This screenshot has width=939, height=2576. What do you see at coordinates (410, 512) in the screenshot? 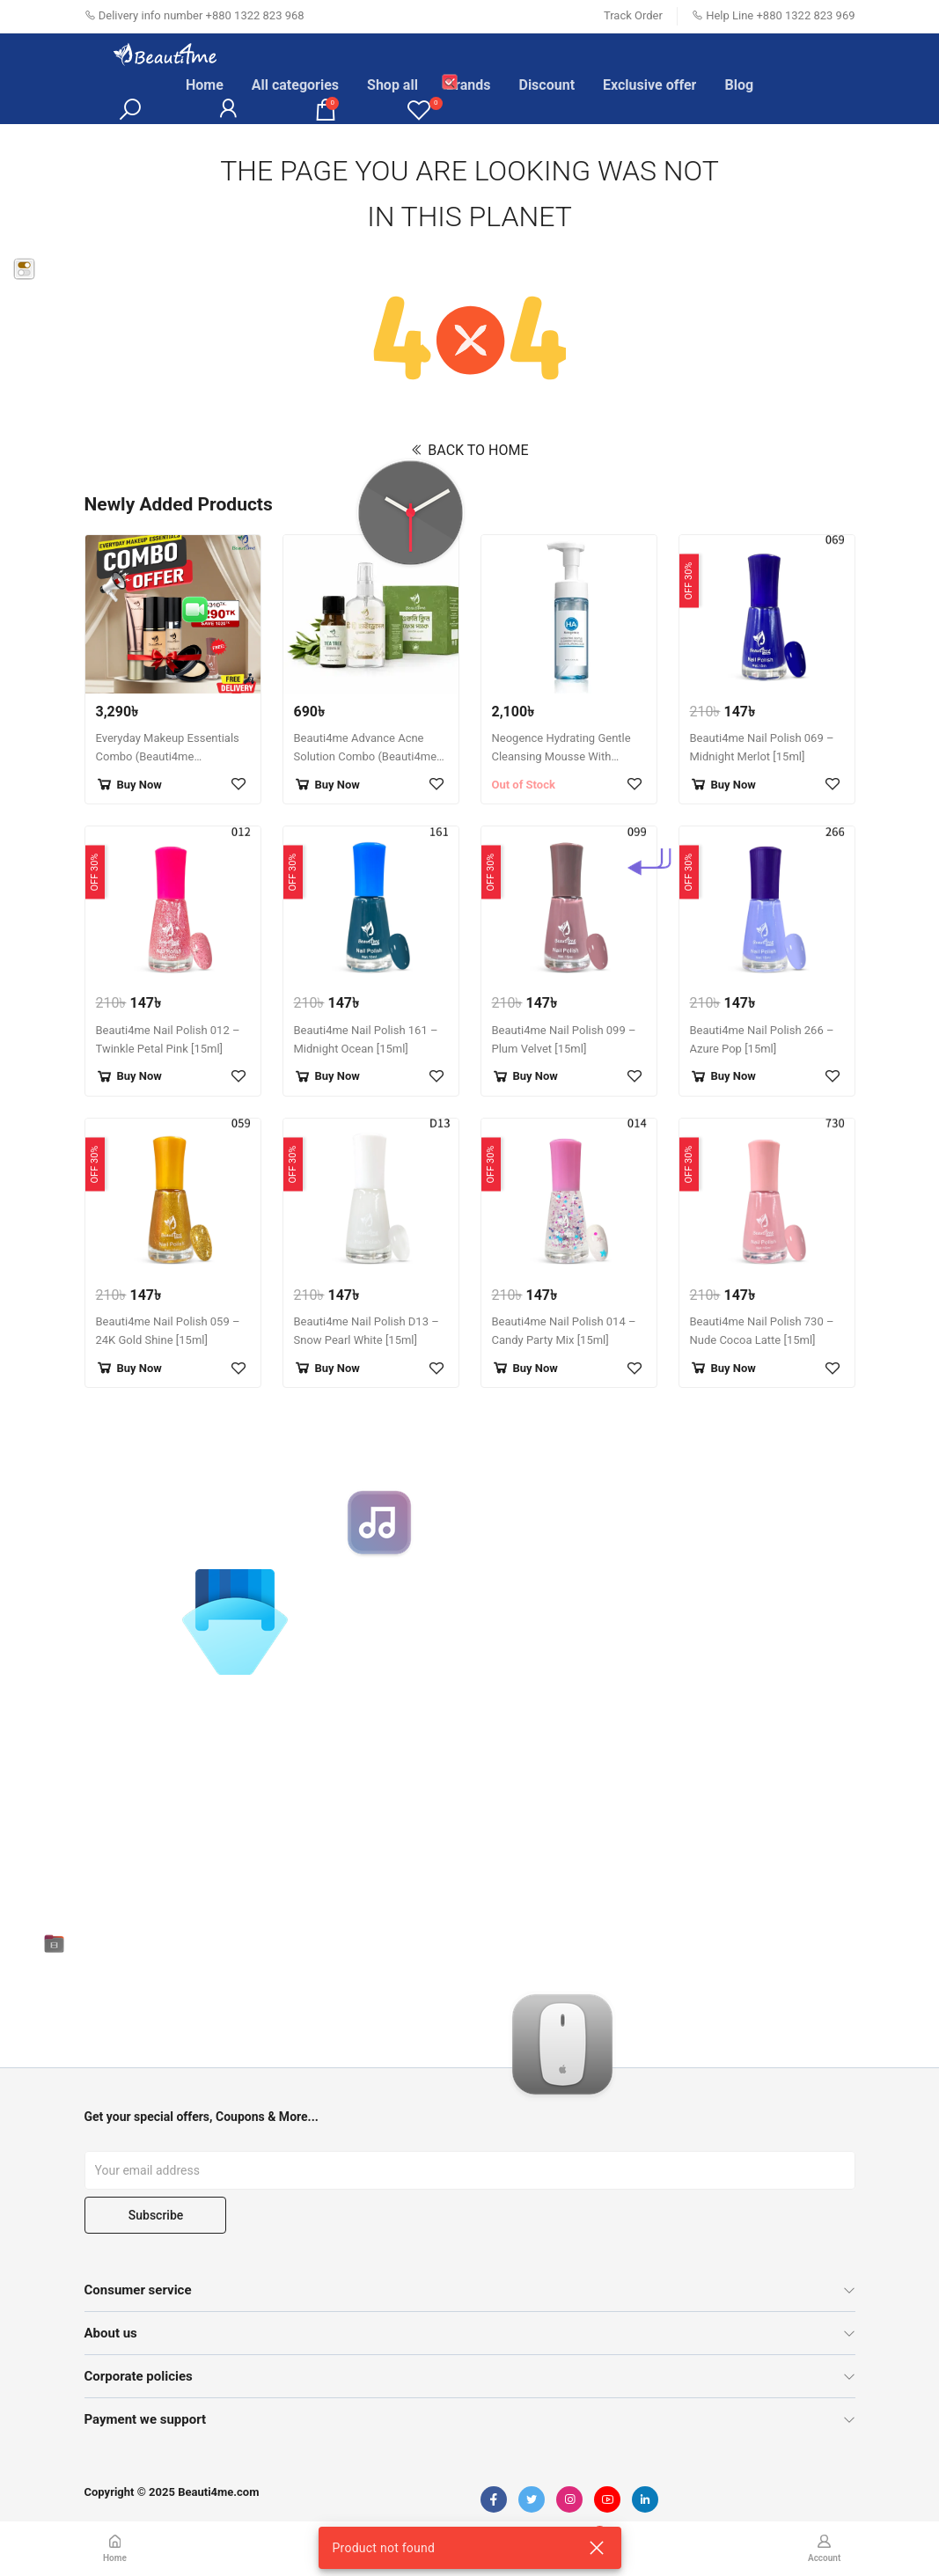
I see `open the clocks app` at bounding box center [410, 512].